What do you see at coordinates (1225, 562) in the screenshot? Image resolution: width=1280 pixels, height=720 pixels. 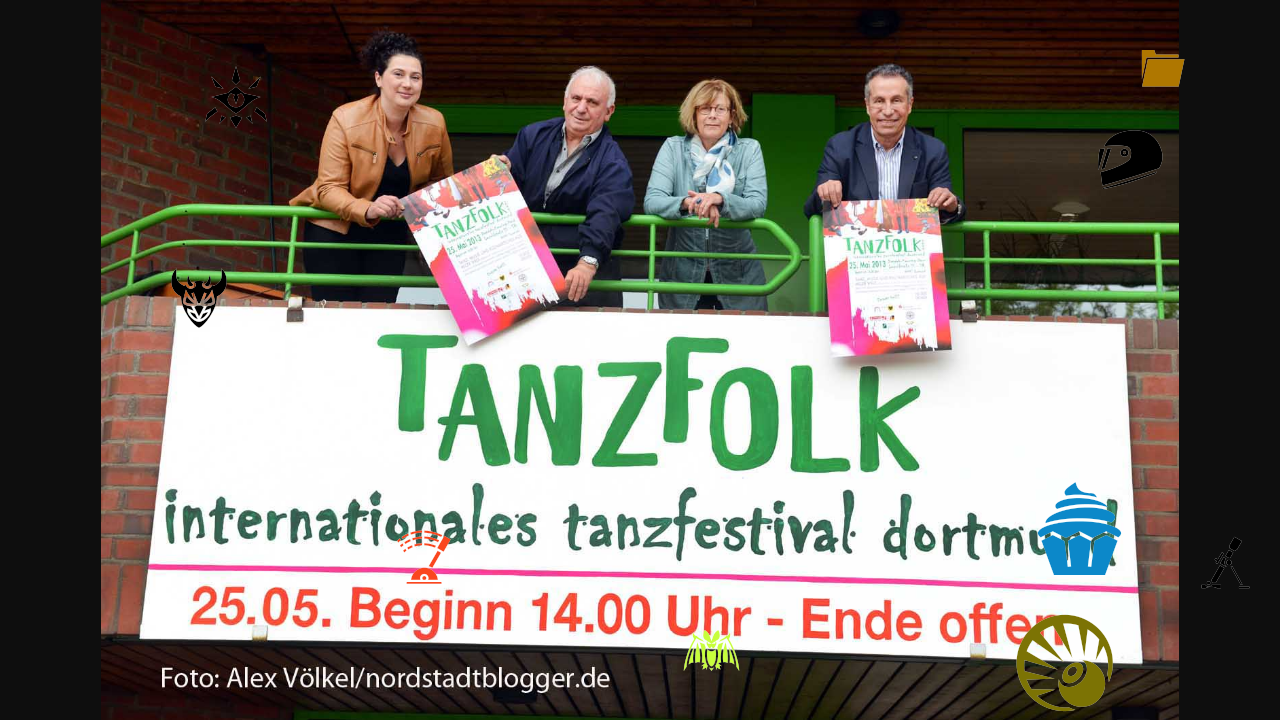 I see `mortar weapon icon for military or strategy games` at bounding box center [1225, 562].